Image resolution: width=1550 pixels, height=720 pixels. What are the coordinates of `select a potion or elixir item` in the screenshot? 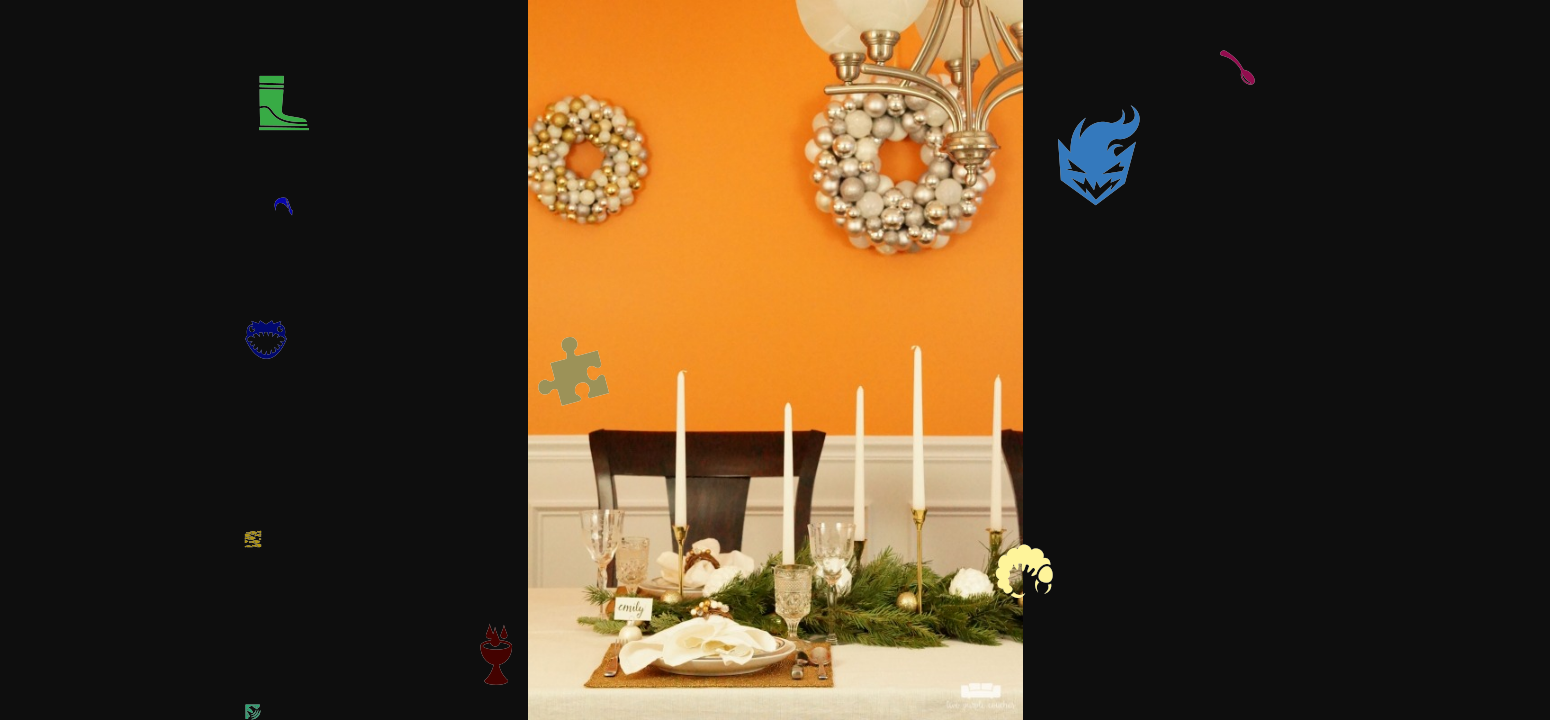 It's located at (496, 654).